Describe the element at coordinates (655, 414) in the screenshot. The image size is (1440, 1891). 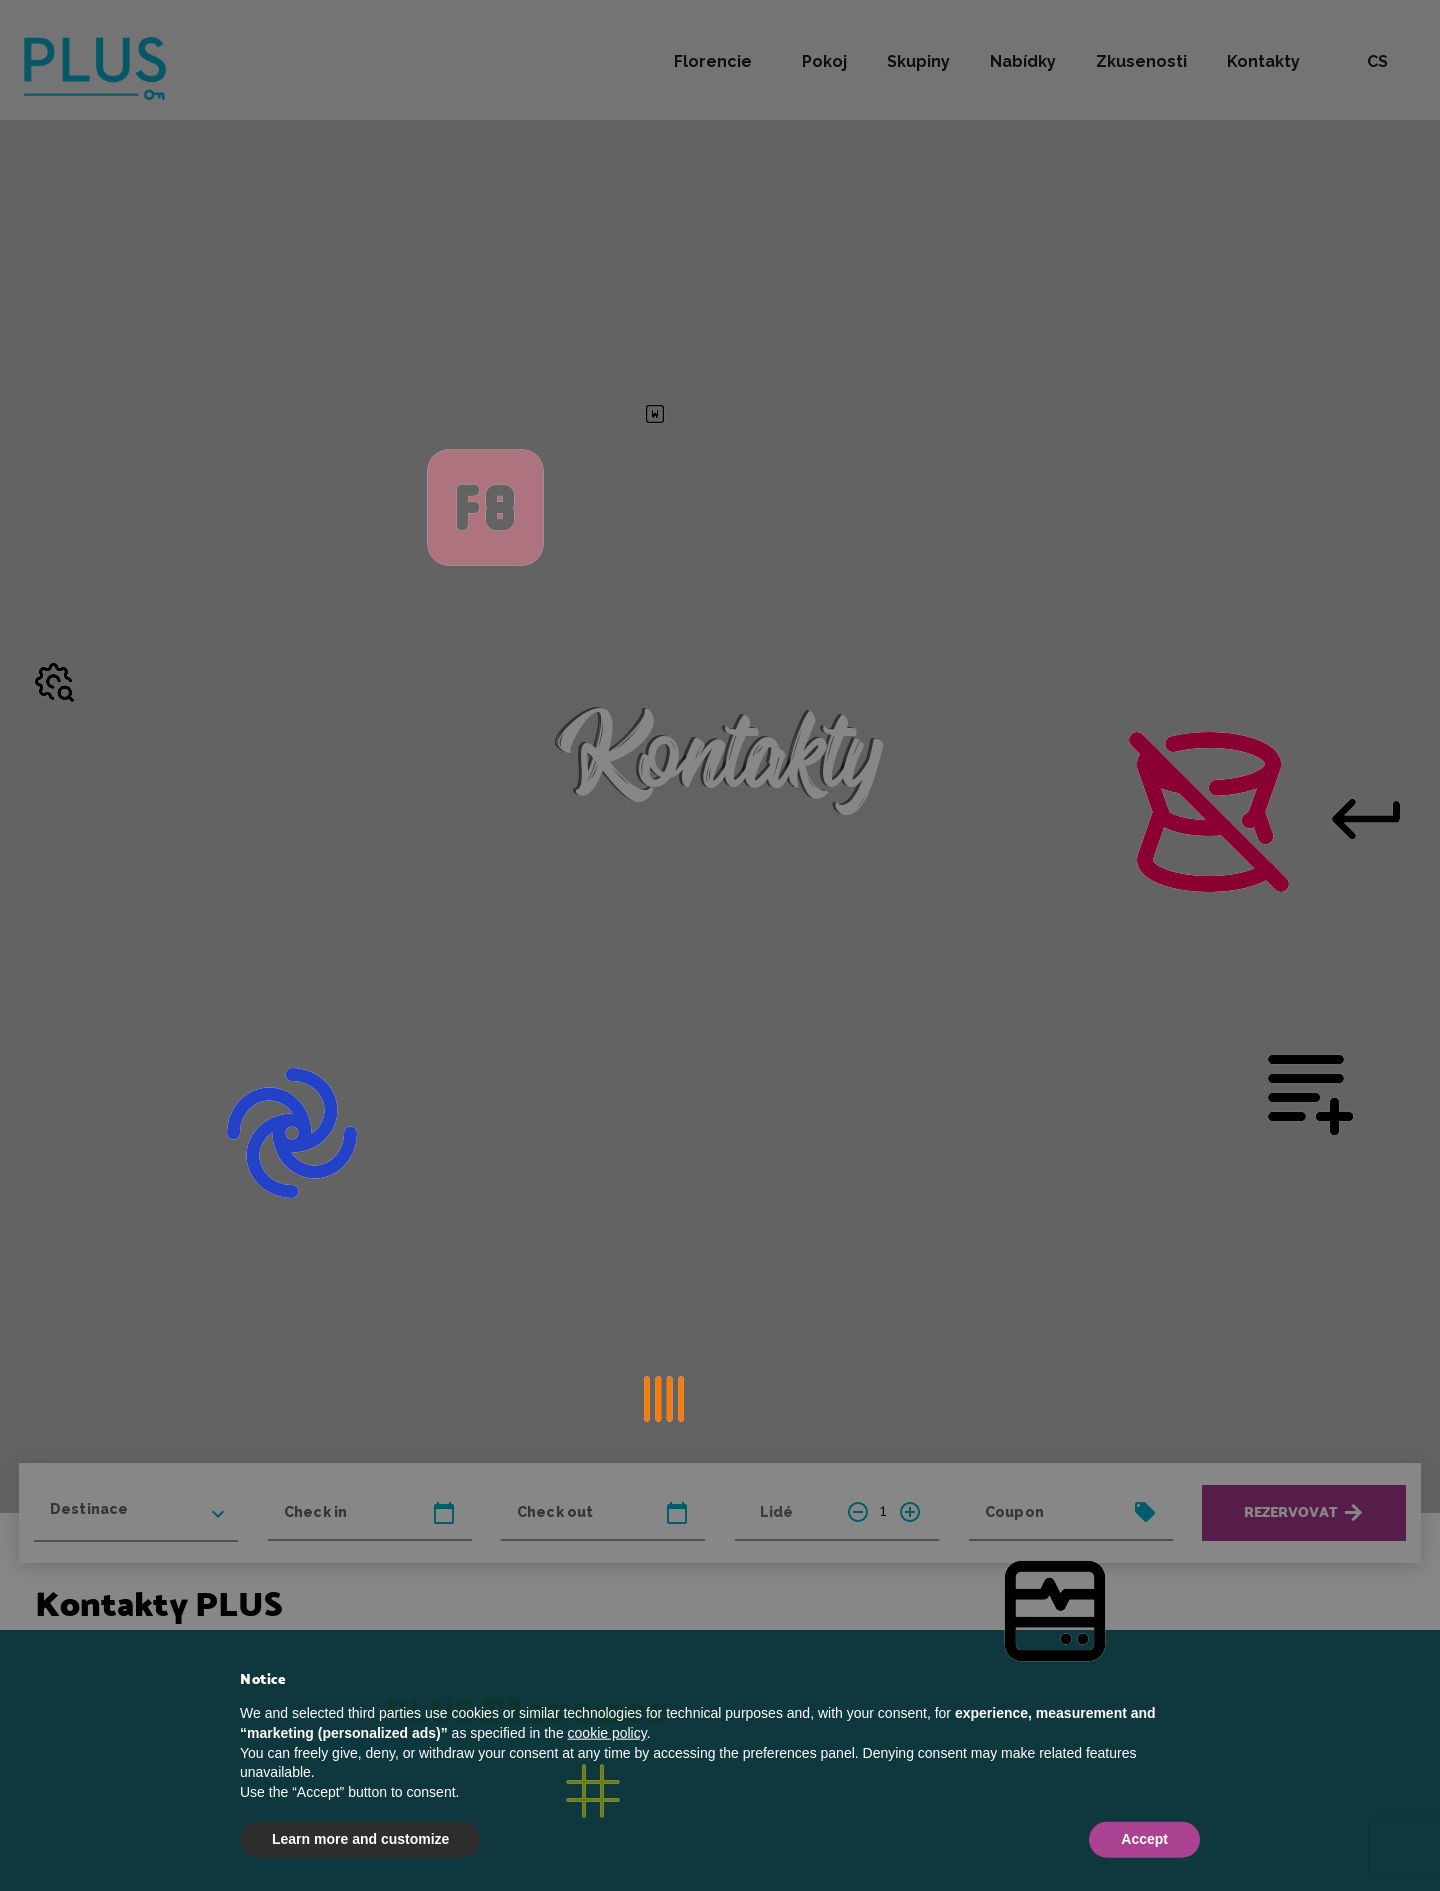
I see `keyboard key for the letter W` at that location.